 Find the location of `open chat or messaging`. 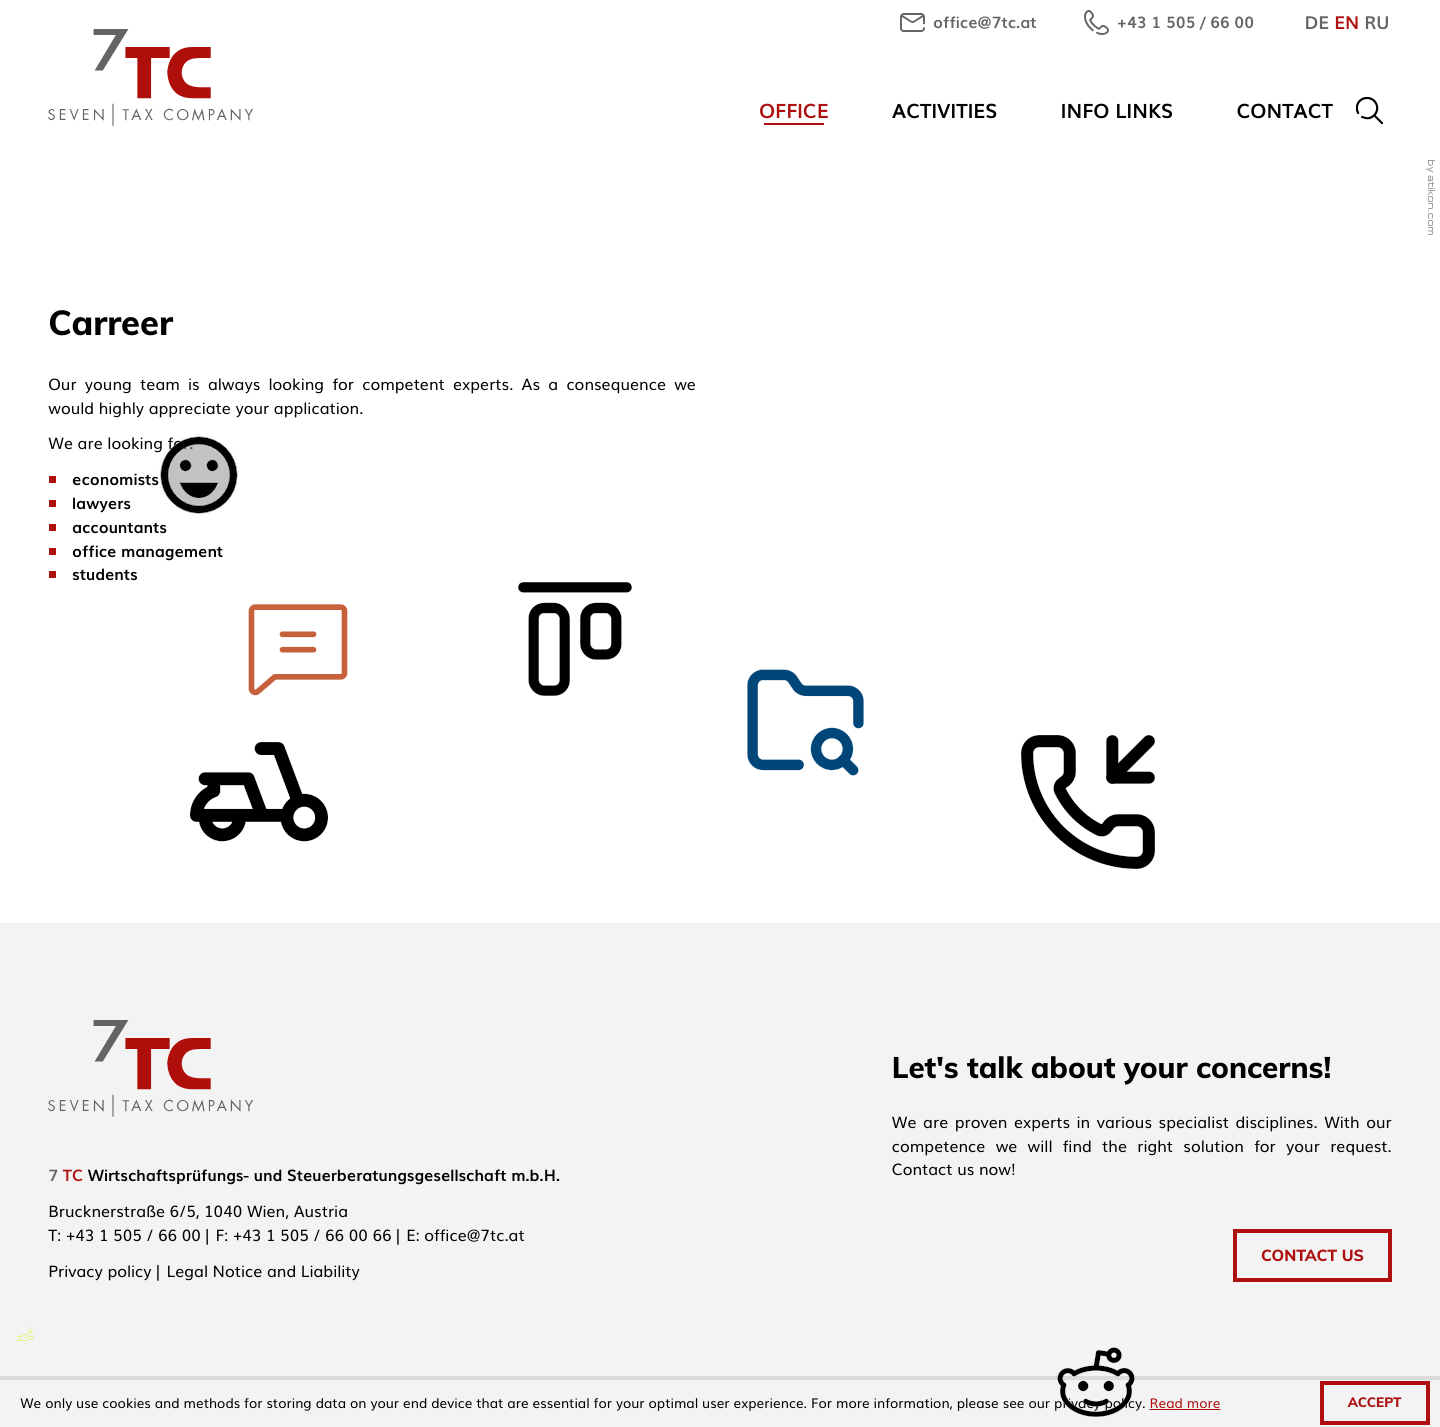

open chat or messaging is located at coordinates (298, 642).